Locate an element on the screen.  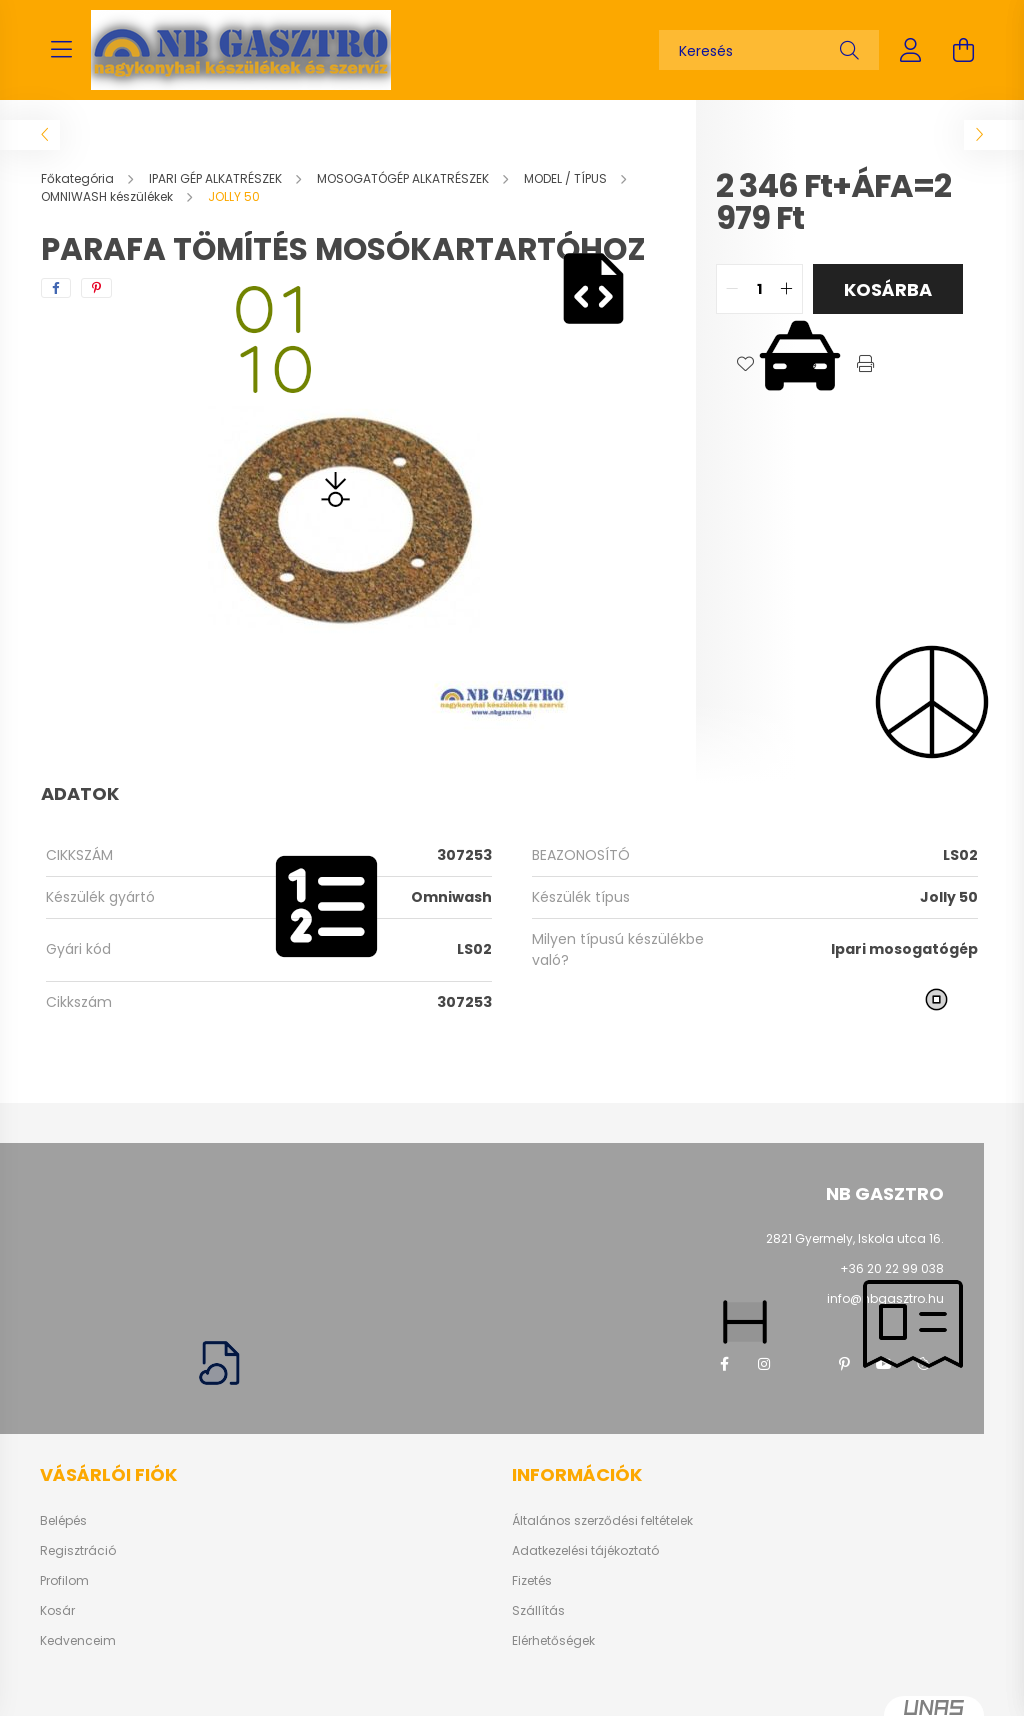
format text as a heading is located at coordinates (745, 1322).